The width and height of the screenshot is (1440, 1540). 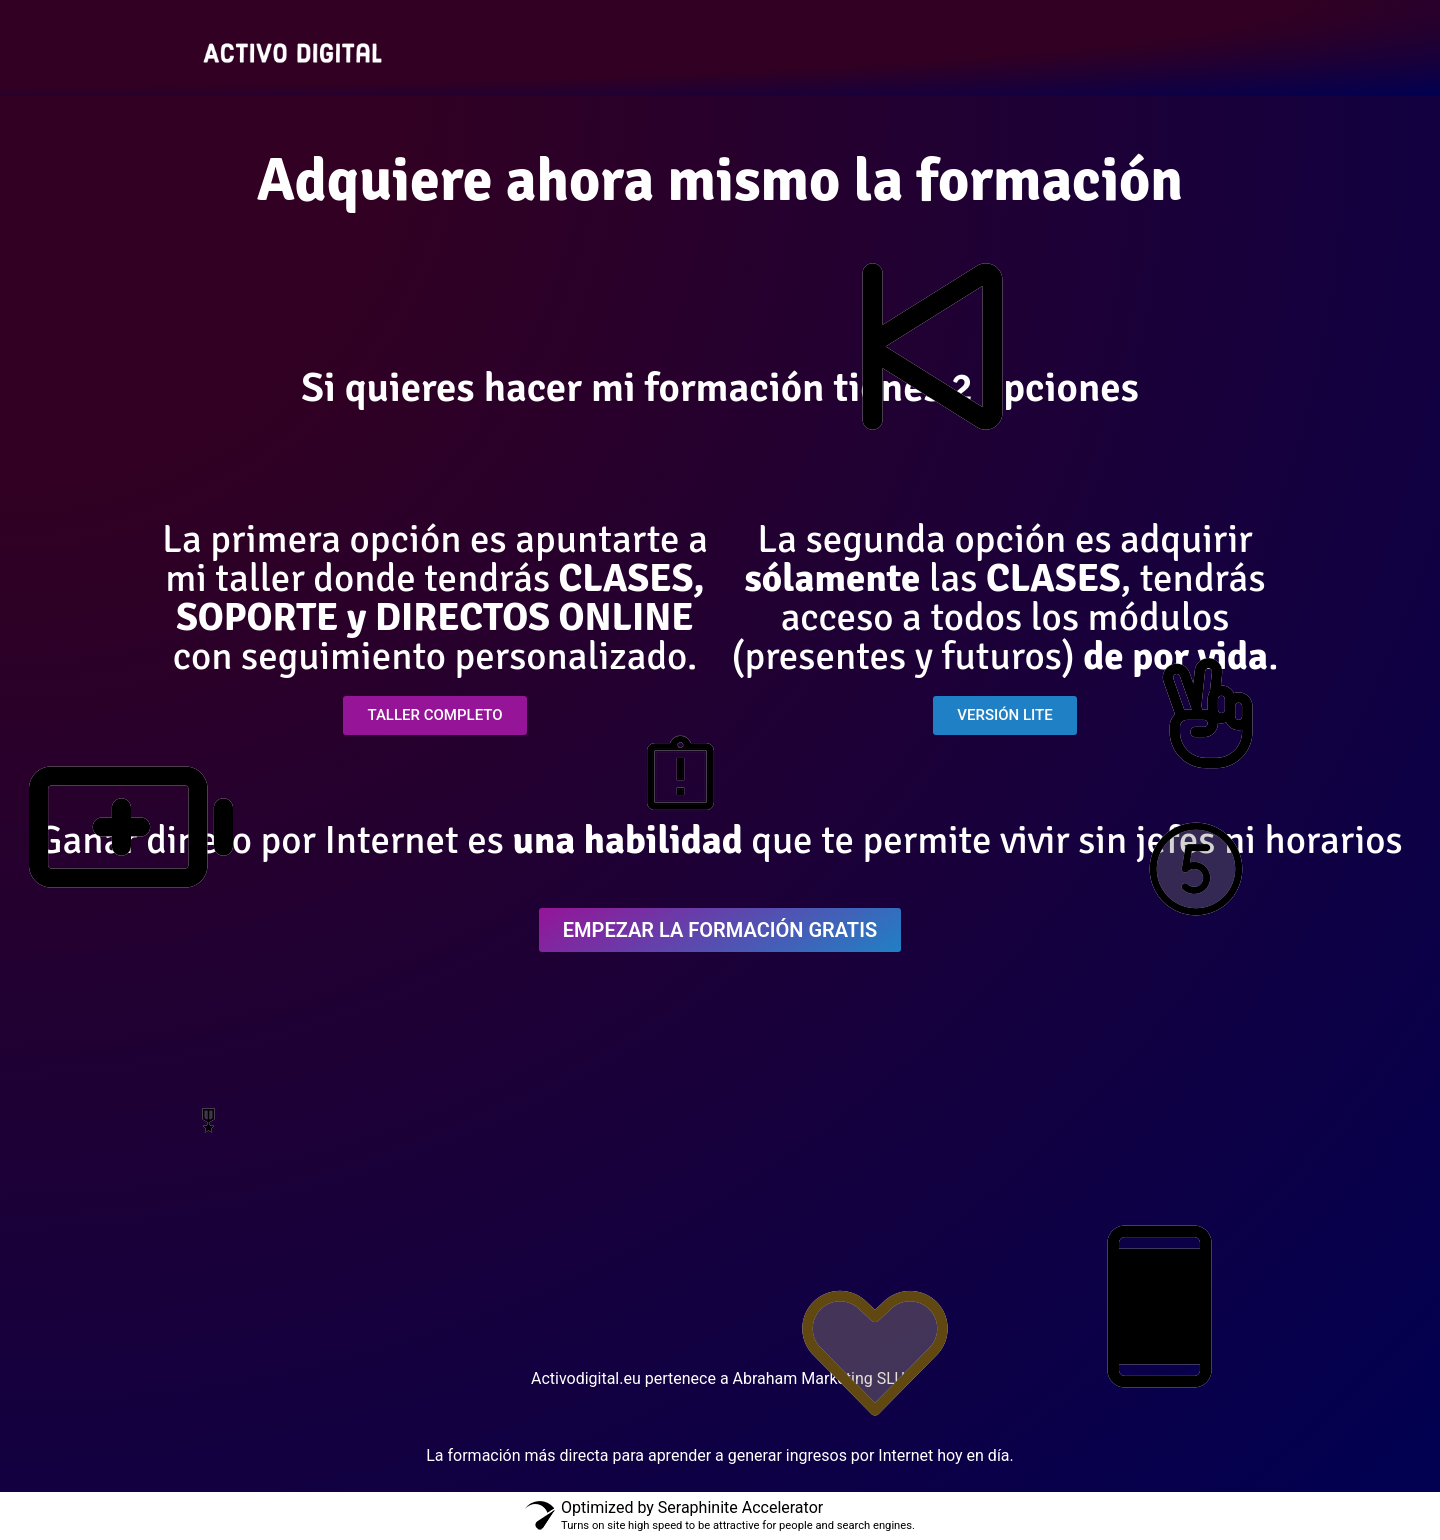 I want to click on add to favorites, so click(x=875, y=1348).